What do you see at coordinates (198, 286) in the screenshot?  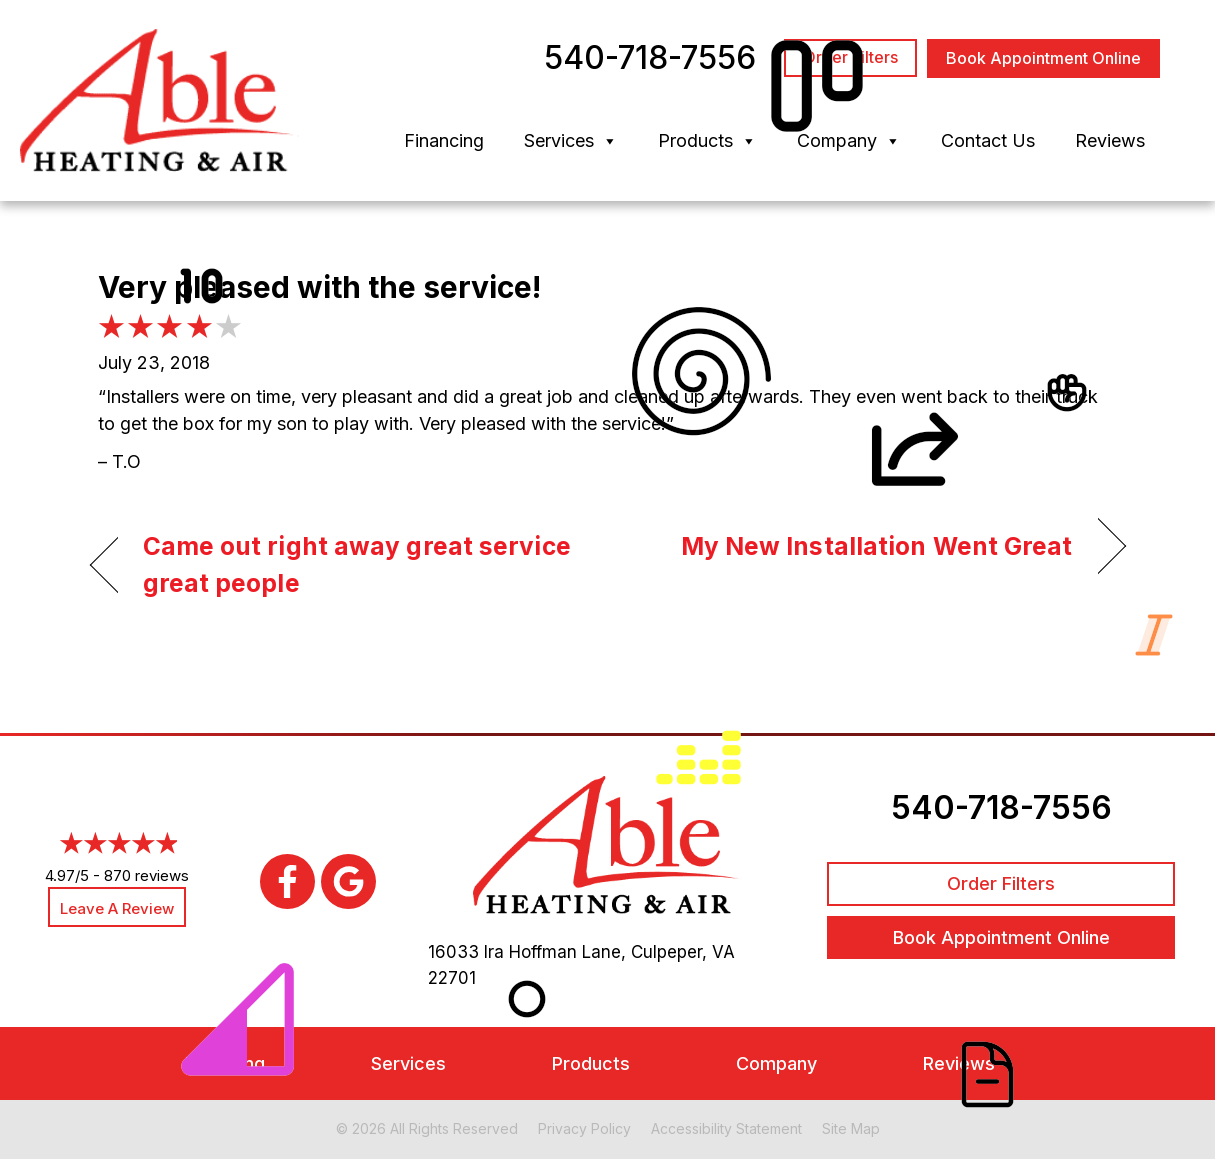 I see `indicates item number 10 in a list or sequence` at bounding box center [198, 286].